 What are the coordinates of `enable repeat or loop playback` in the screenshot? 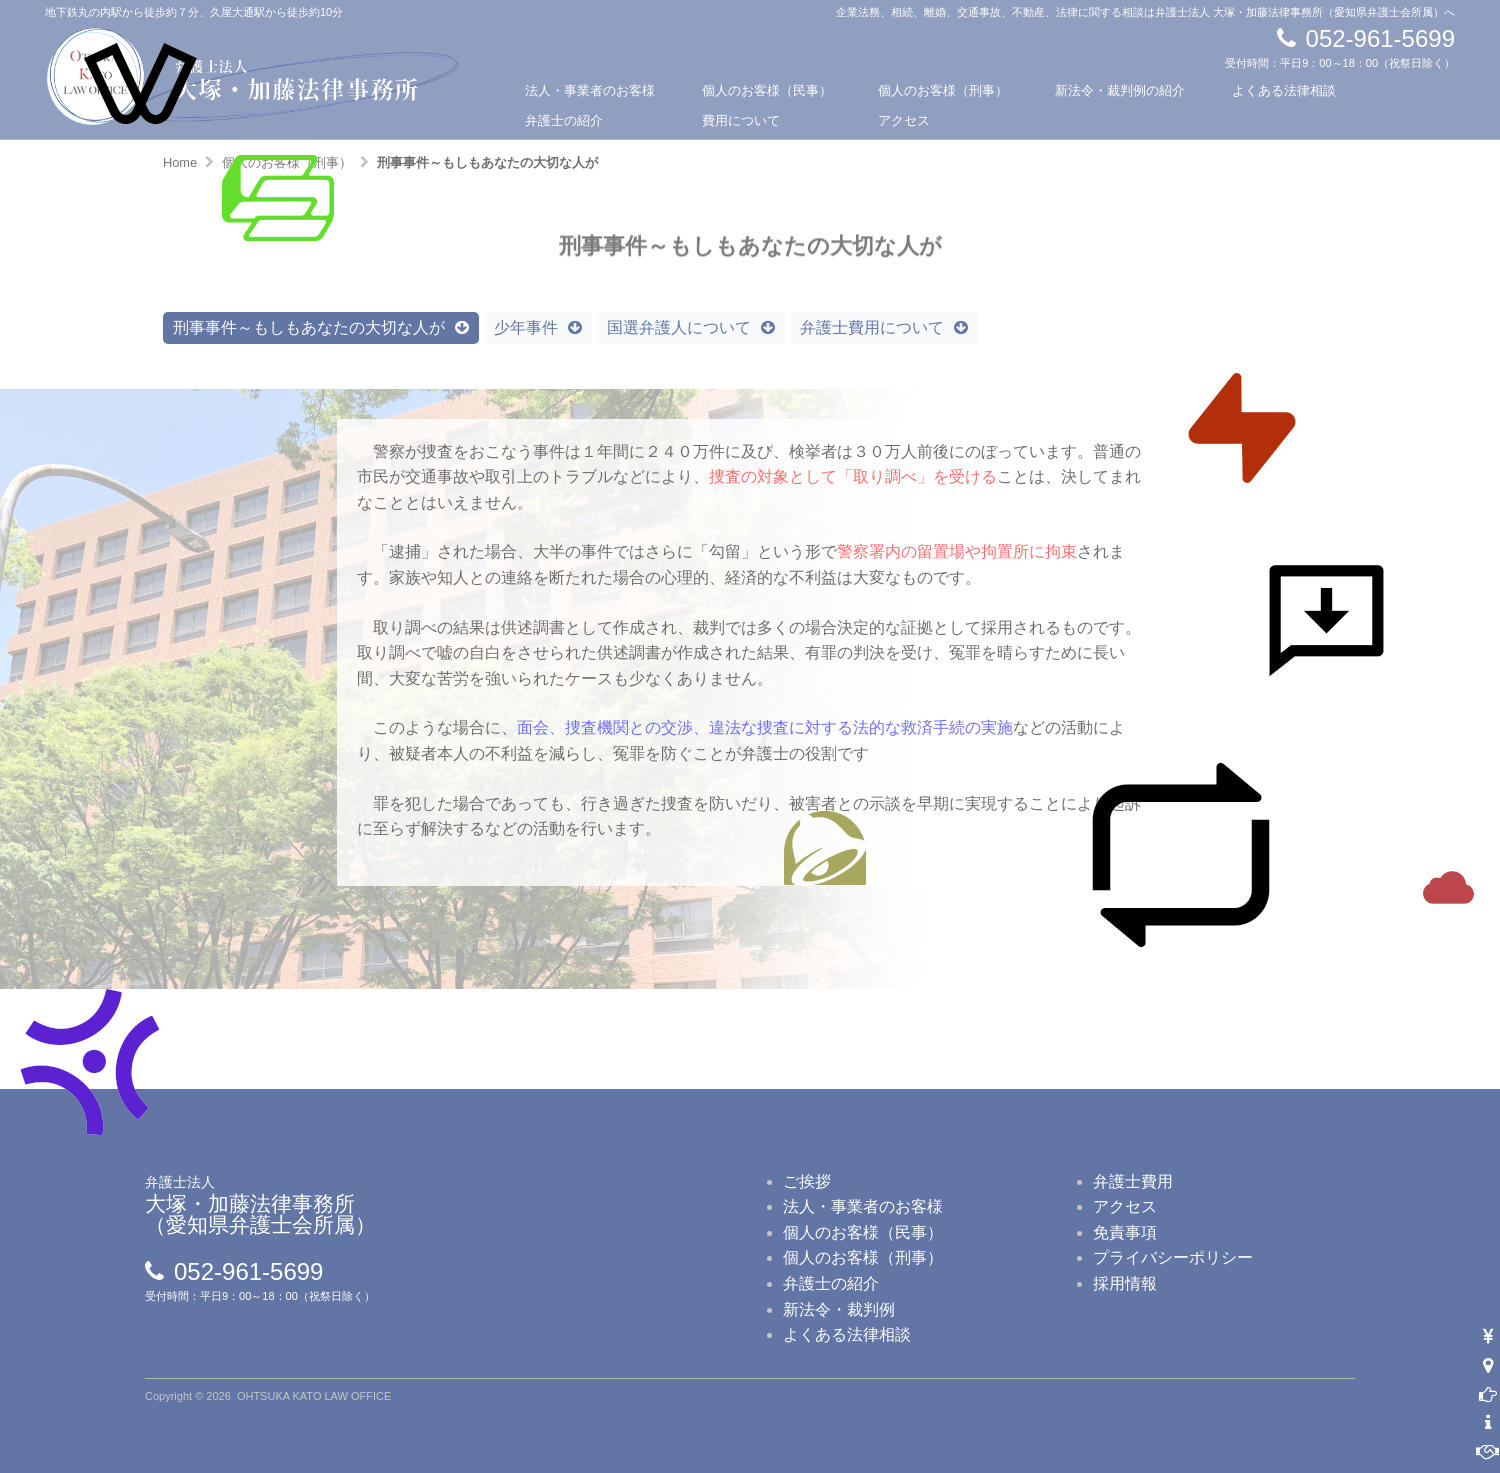 It's located at (1181, 855).